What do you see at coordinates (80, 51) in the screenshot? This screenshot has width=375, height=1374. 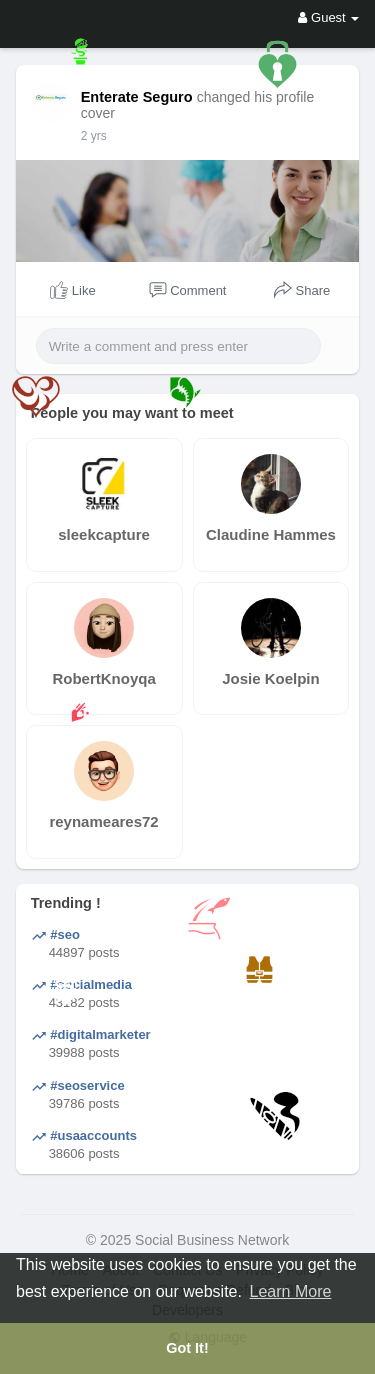 I see `represents a carnivorous plant item or creature in a game` at bounding box center [80, 51].